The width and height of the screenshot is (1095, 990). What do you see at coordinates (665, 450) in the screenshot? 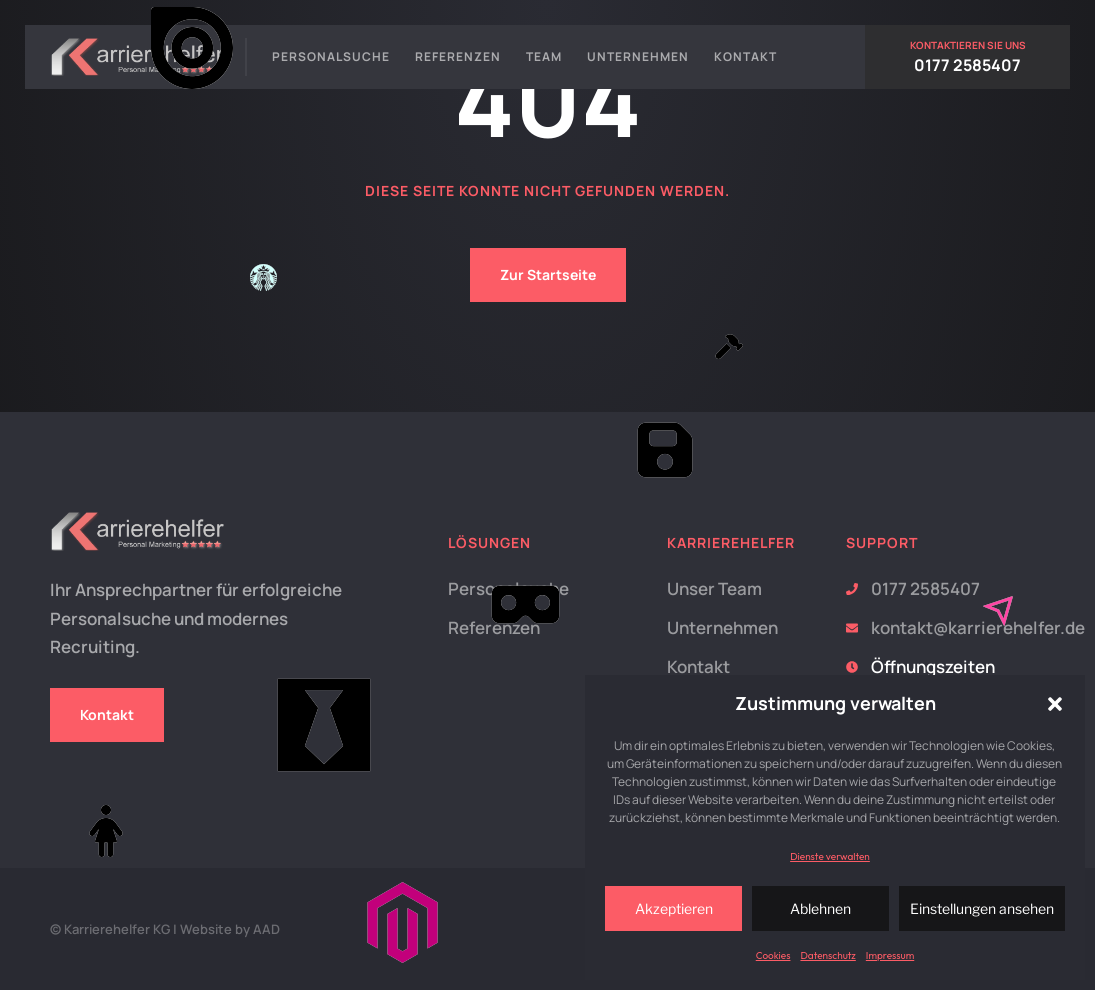
I see `save current file or document` at bounding box center [665, 450].